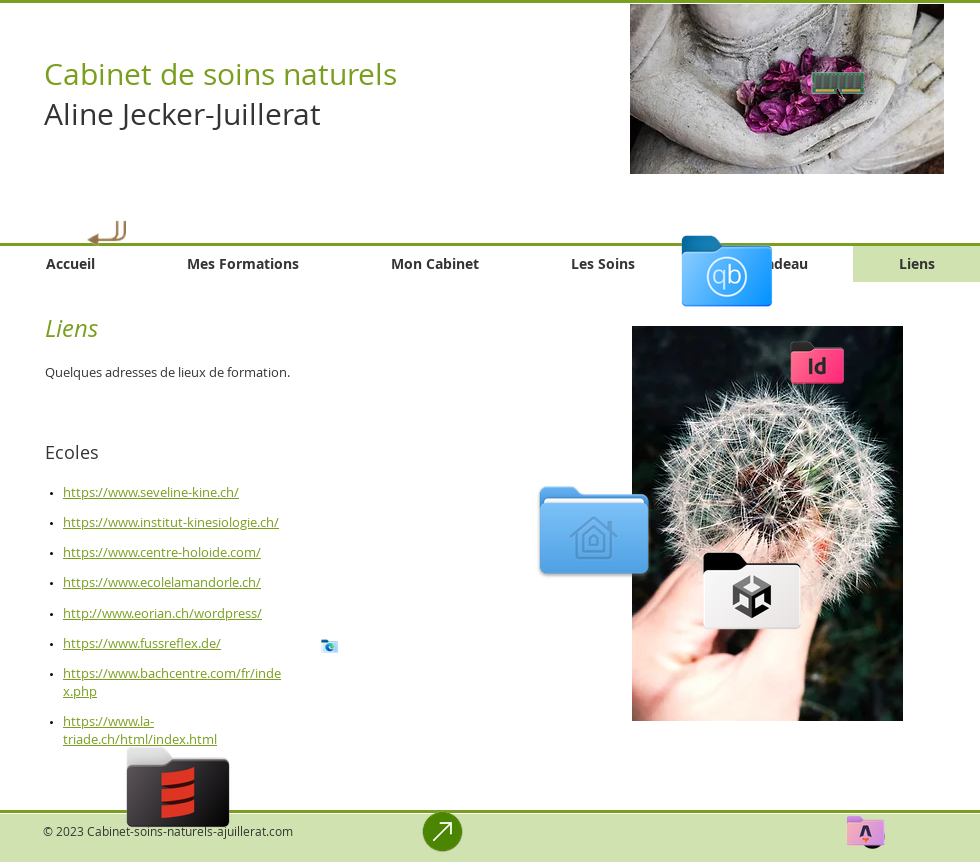 The height and width of the screenshot is (862, 980). I want to click on reply to all recipients in an email thread, so click(106, 231).